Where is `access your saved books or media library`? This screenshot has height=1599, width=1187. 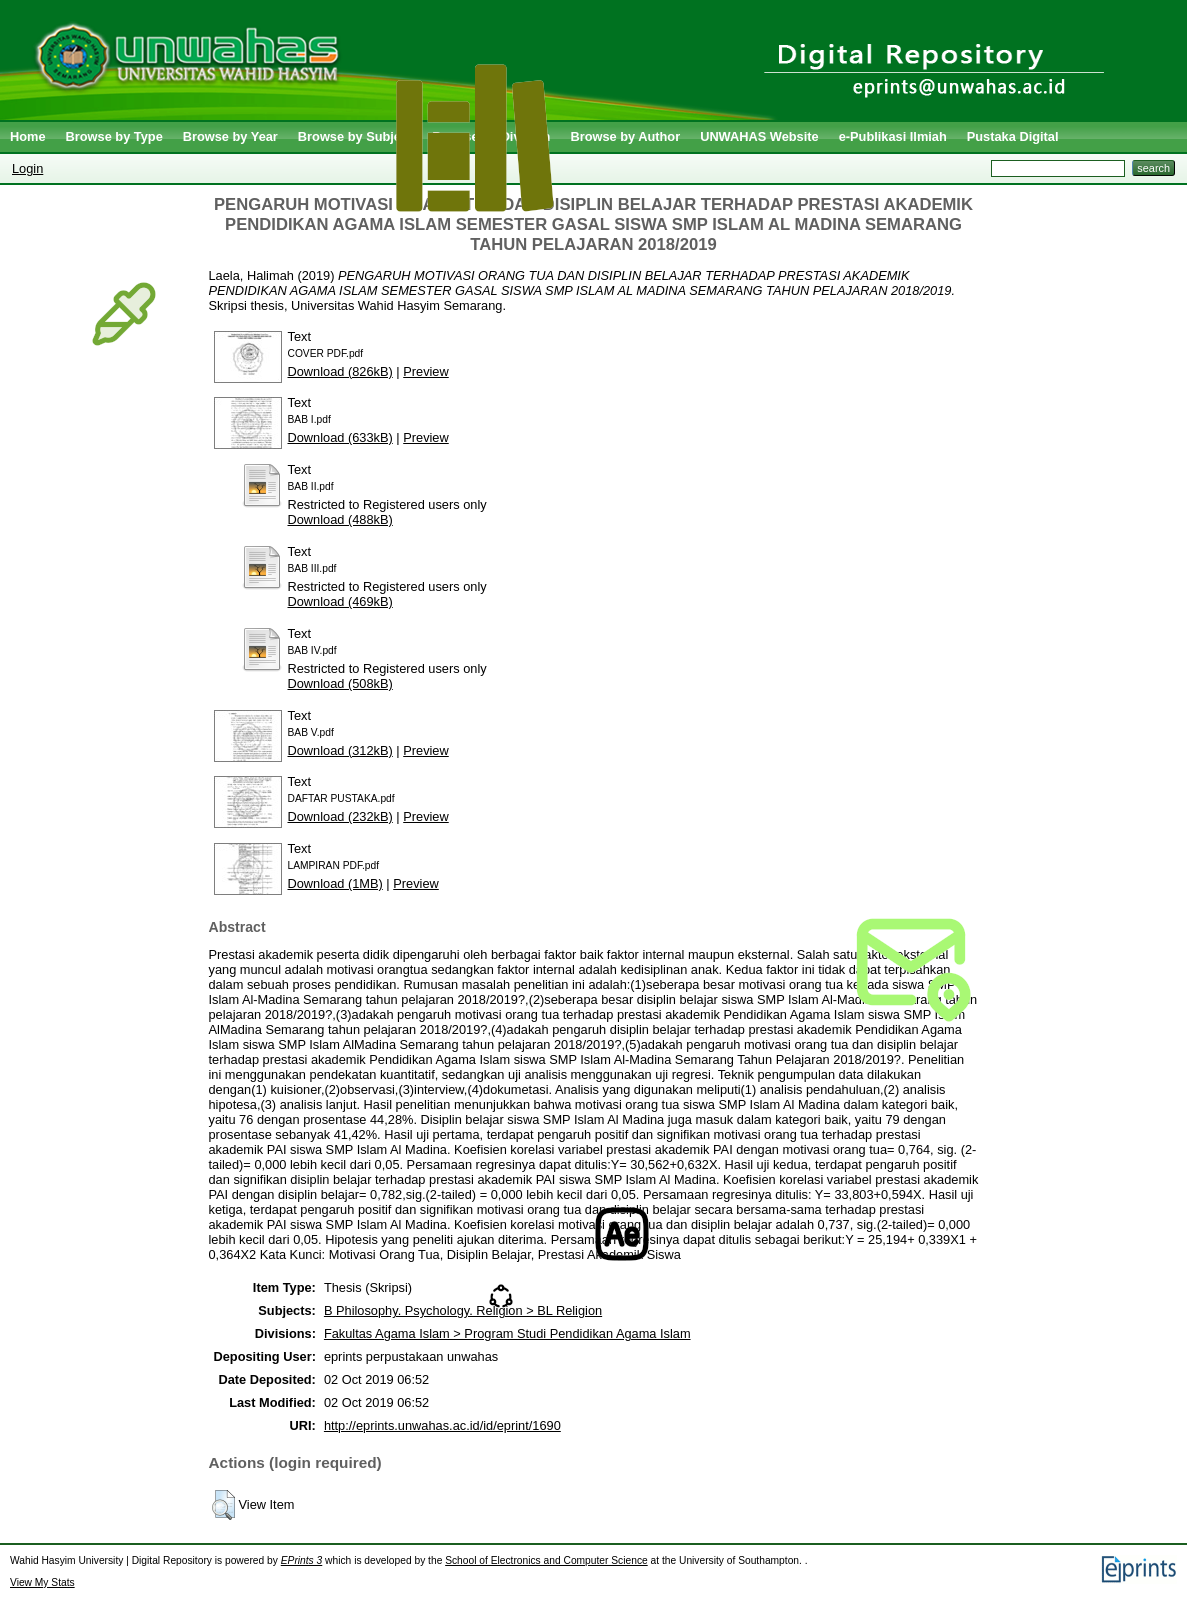 access your saved books or media library is located at coordinates (475, 138).